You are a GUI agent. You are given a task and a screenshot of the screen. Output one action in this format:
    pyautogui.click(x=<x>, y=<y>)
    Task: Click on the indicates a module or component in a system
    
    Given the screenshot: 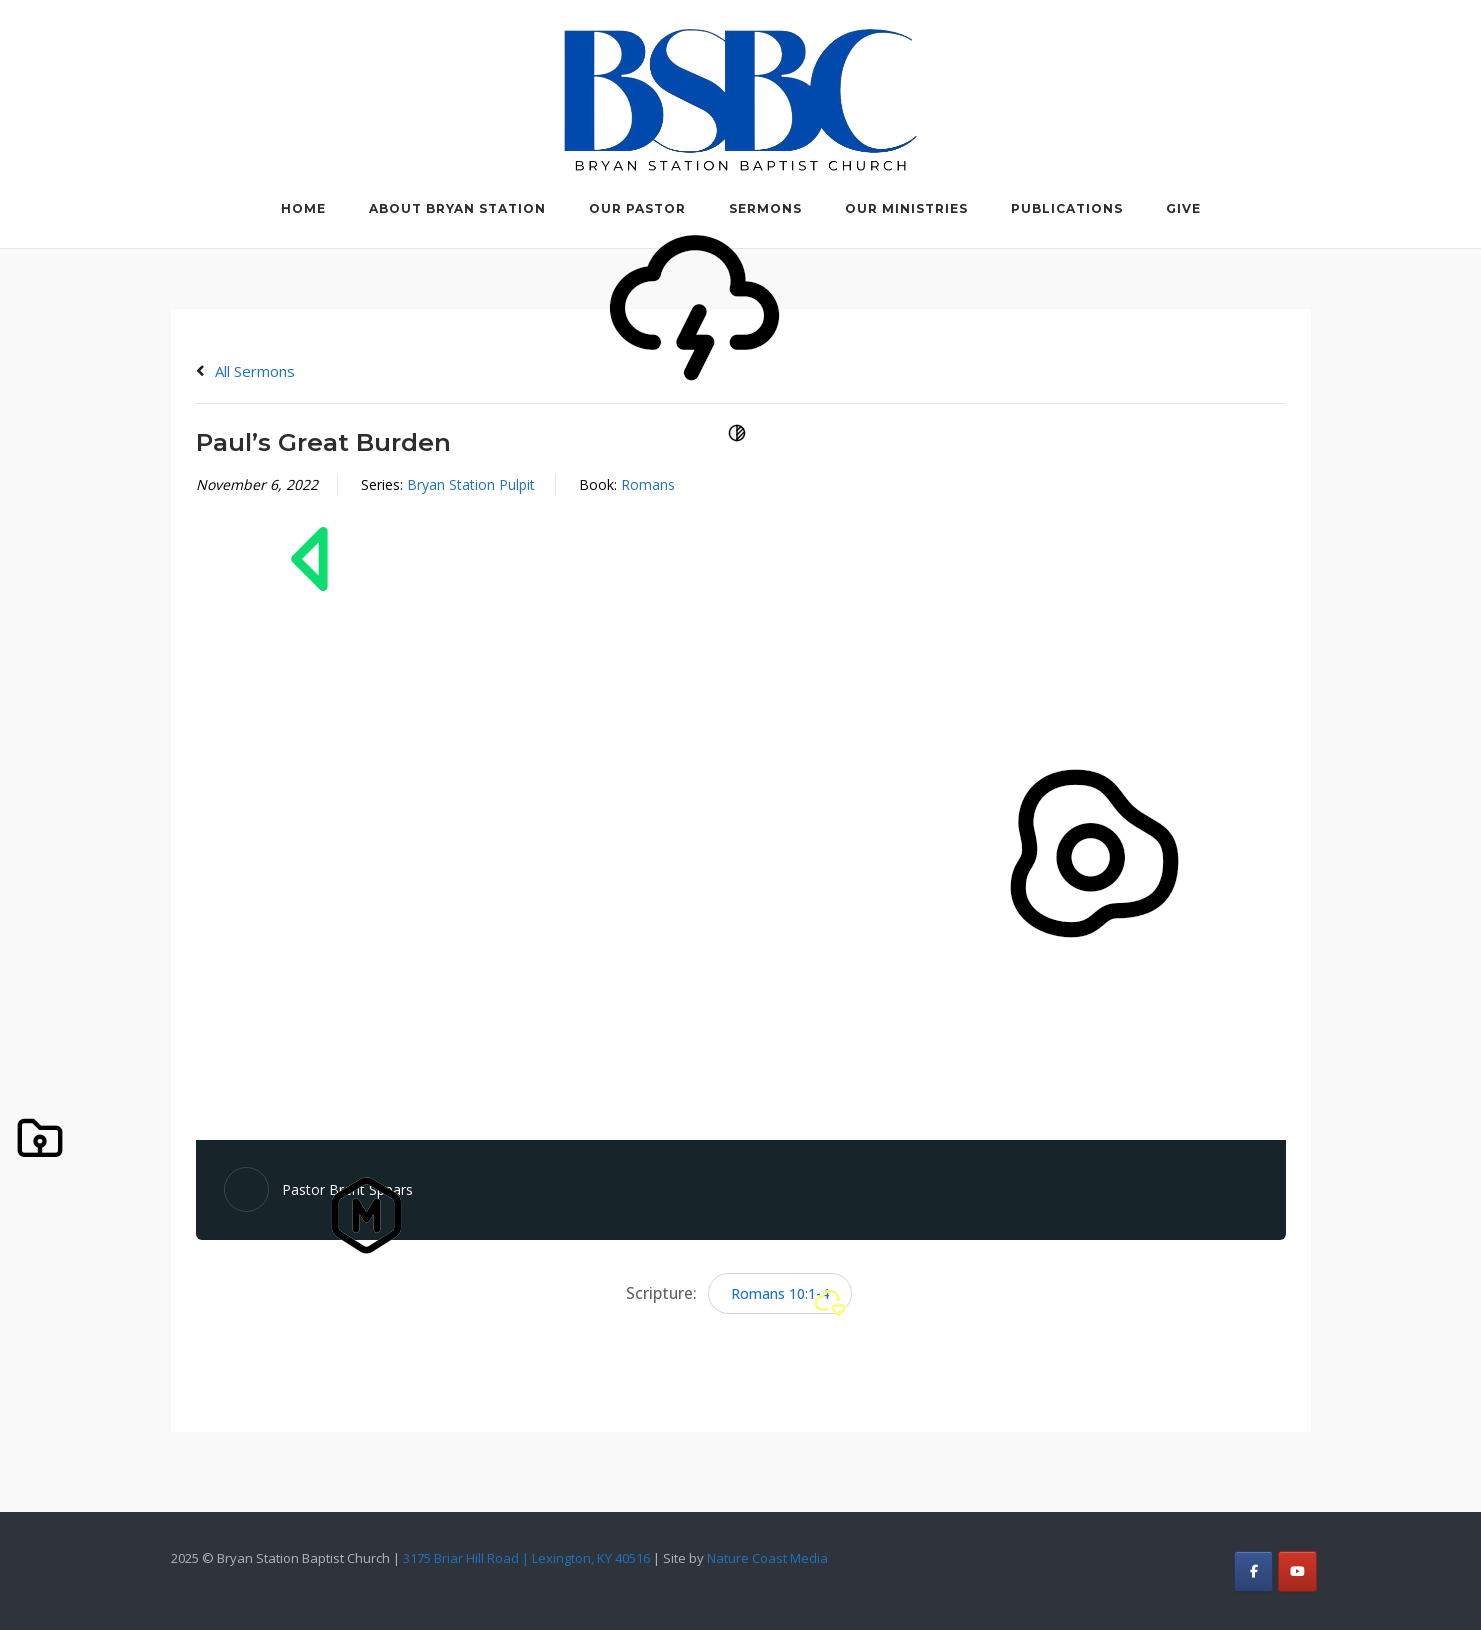 What is the action you would take?
    pyautogui.click(x=366, y=1215)
    